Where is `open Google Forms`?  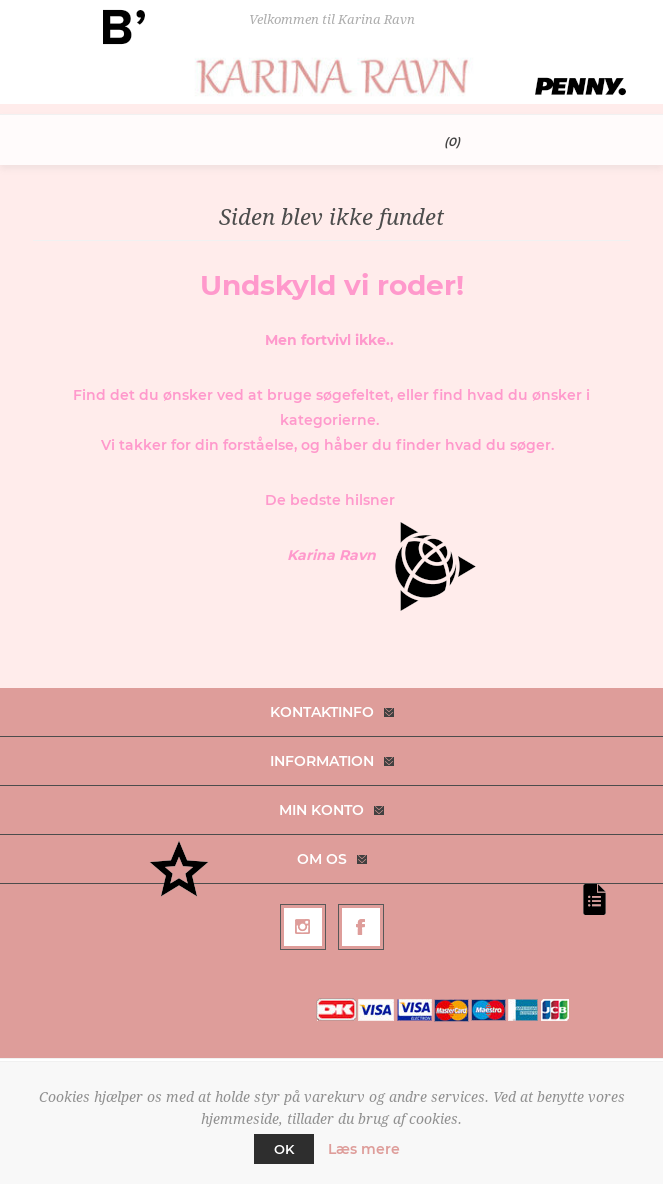 open Google Forms is located at coordinates (594, 899).